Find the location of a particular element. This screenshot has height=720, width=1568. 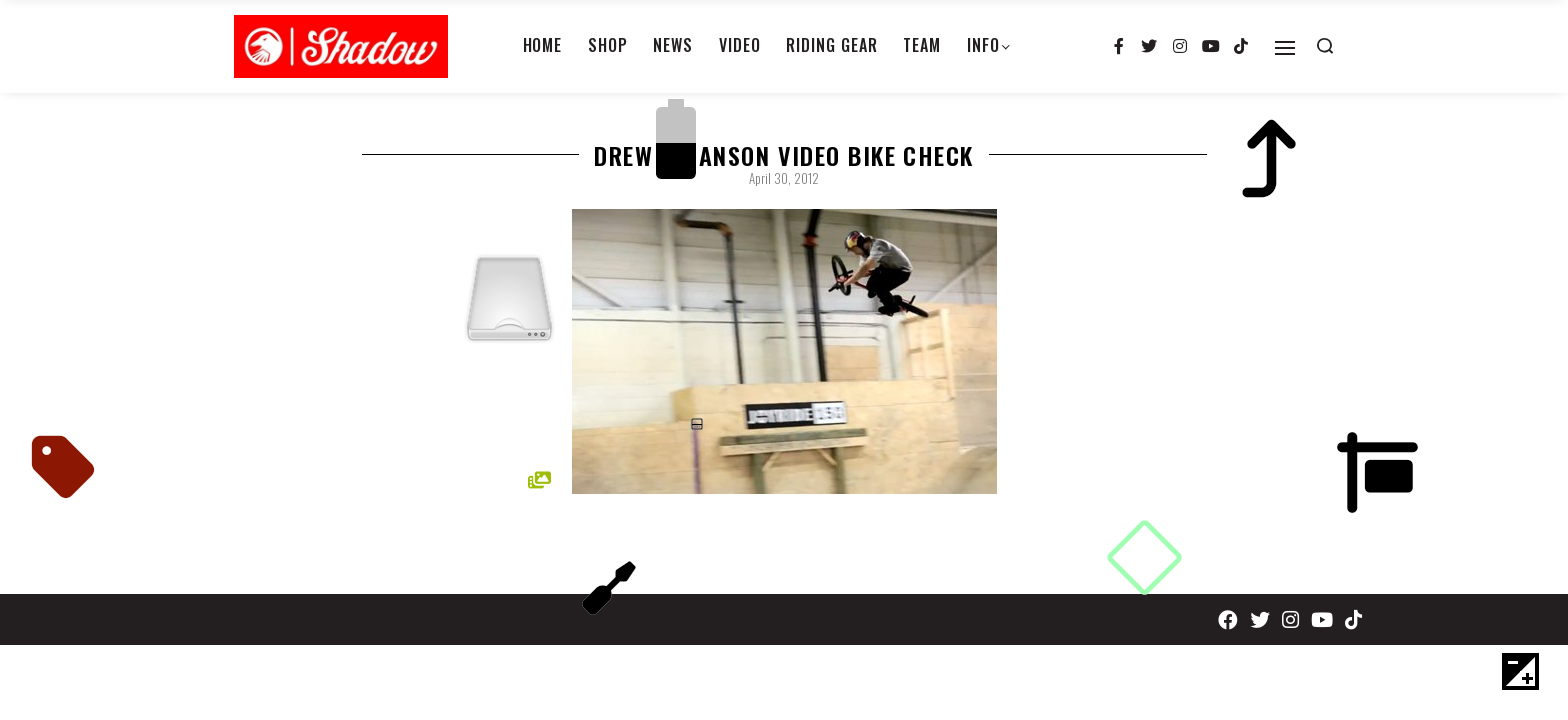

add a tag or label to an item is located at coordinates (61, 465).